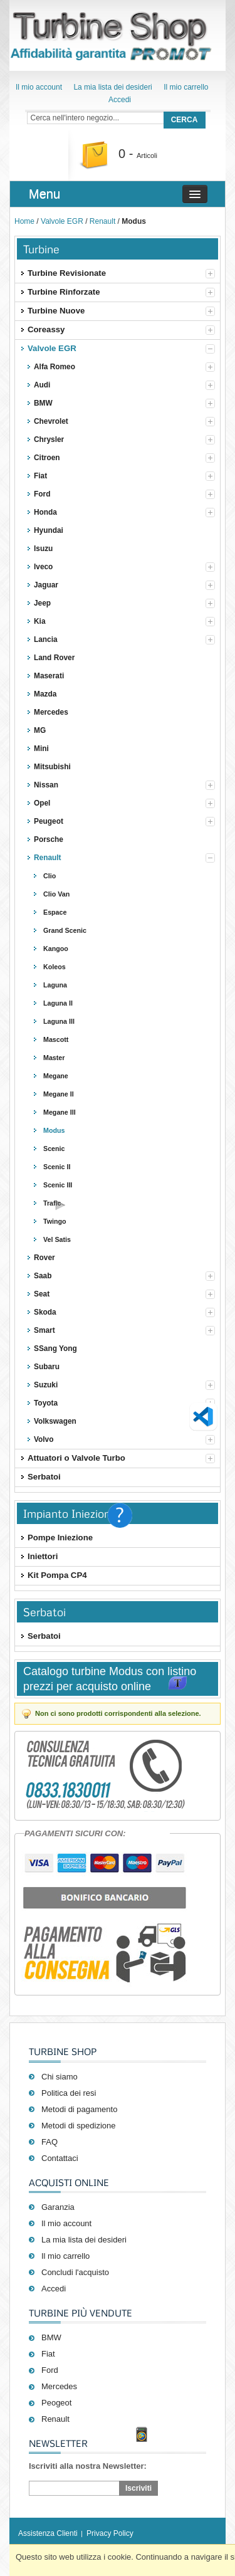 This screenshot has width=235, height=2576. What do you see at coordinates (177, 1683) in the screenshot?
I see `access text style library in iMovie` at bounding box center [177, 1683].